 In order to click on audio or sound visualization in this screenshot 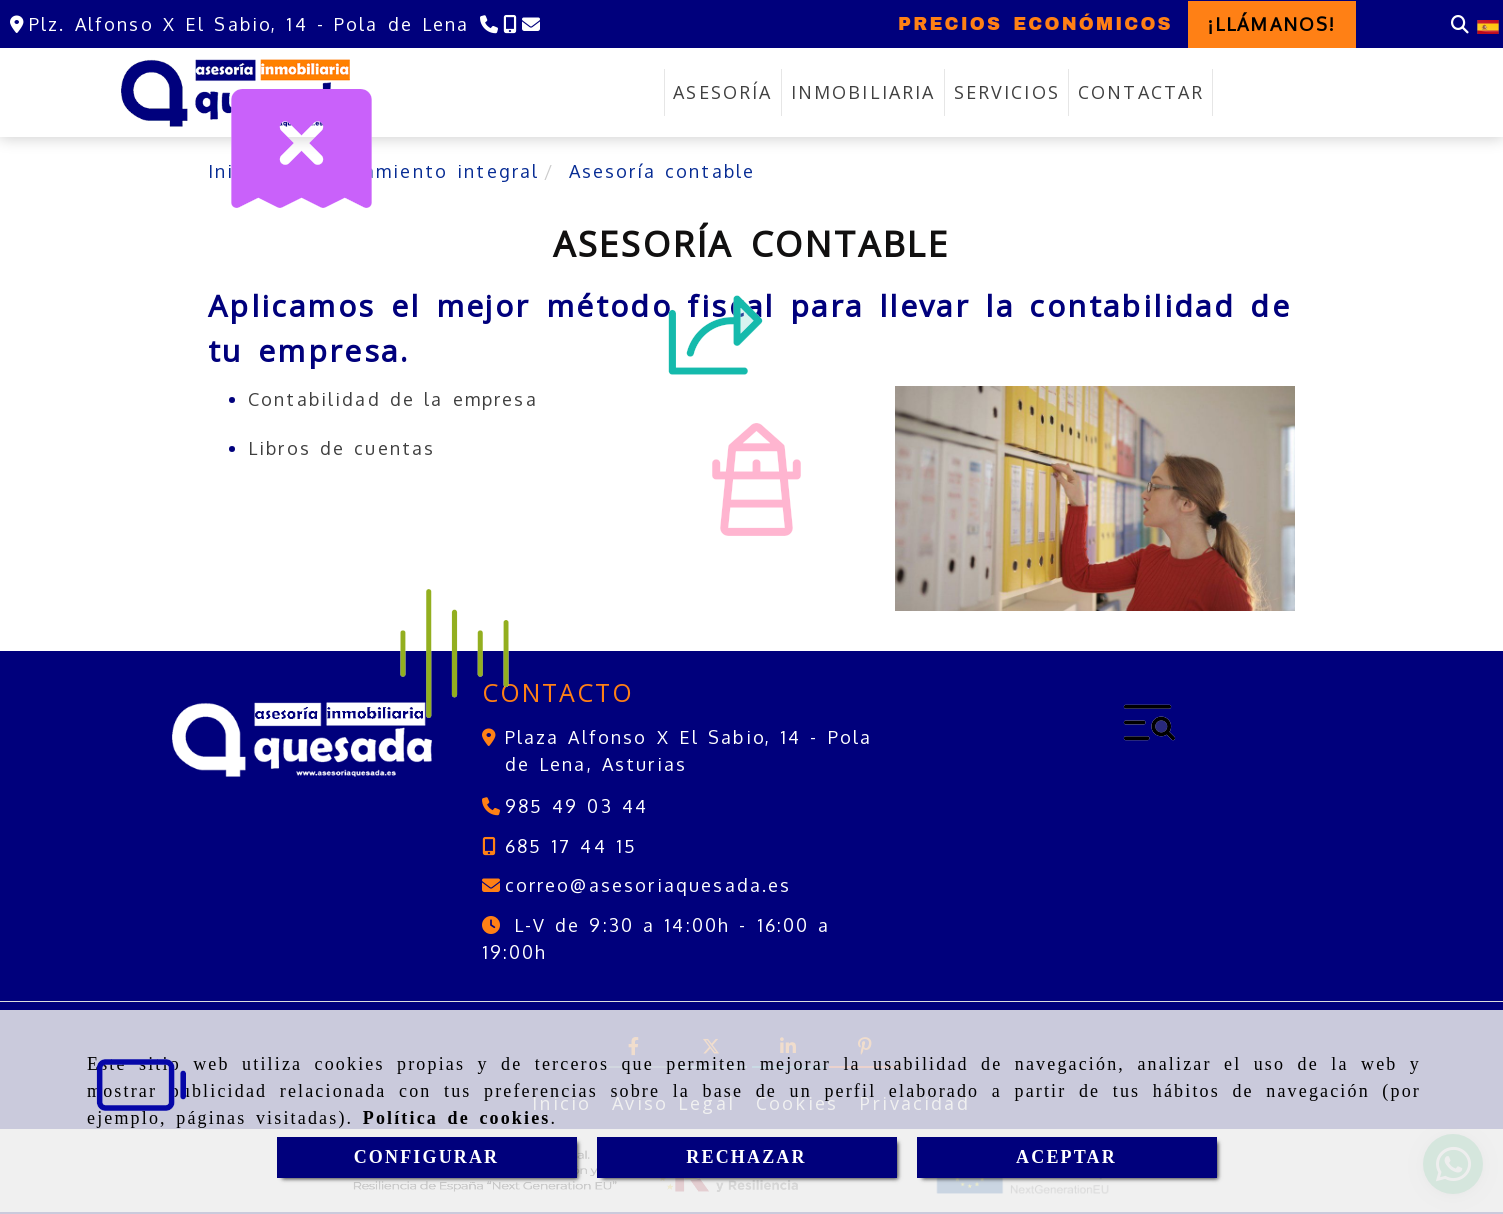, I will do `click(454, 653)`.